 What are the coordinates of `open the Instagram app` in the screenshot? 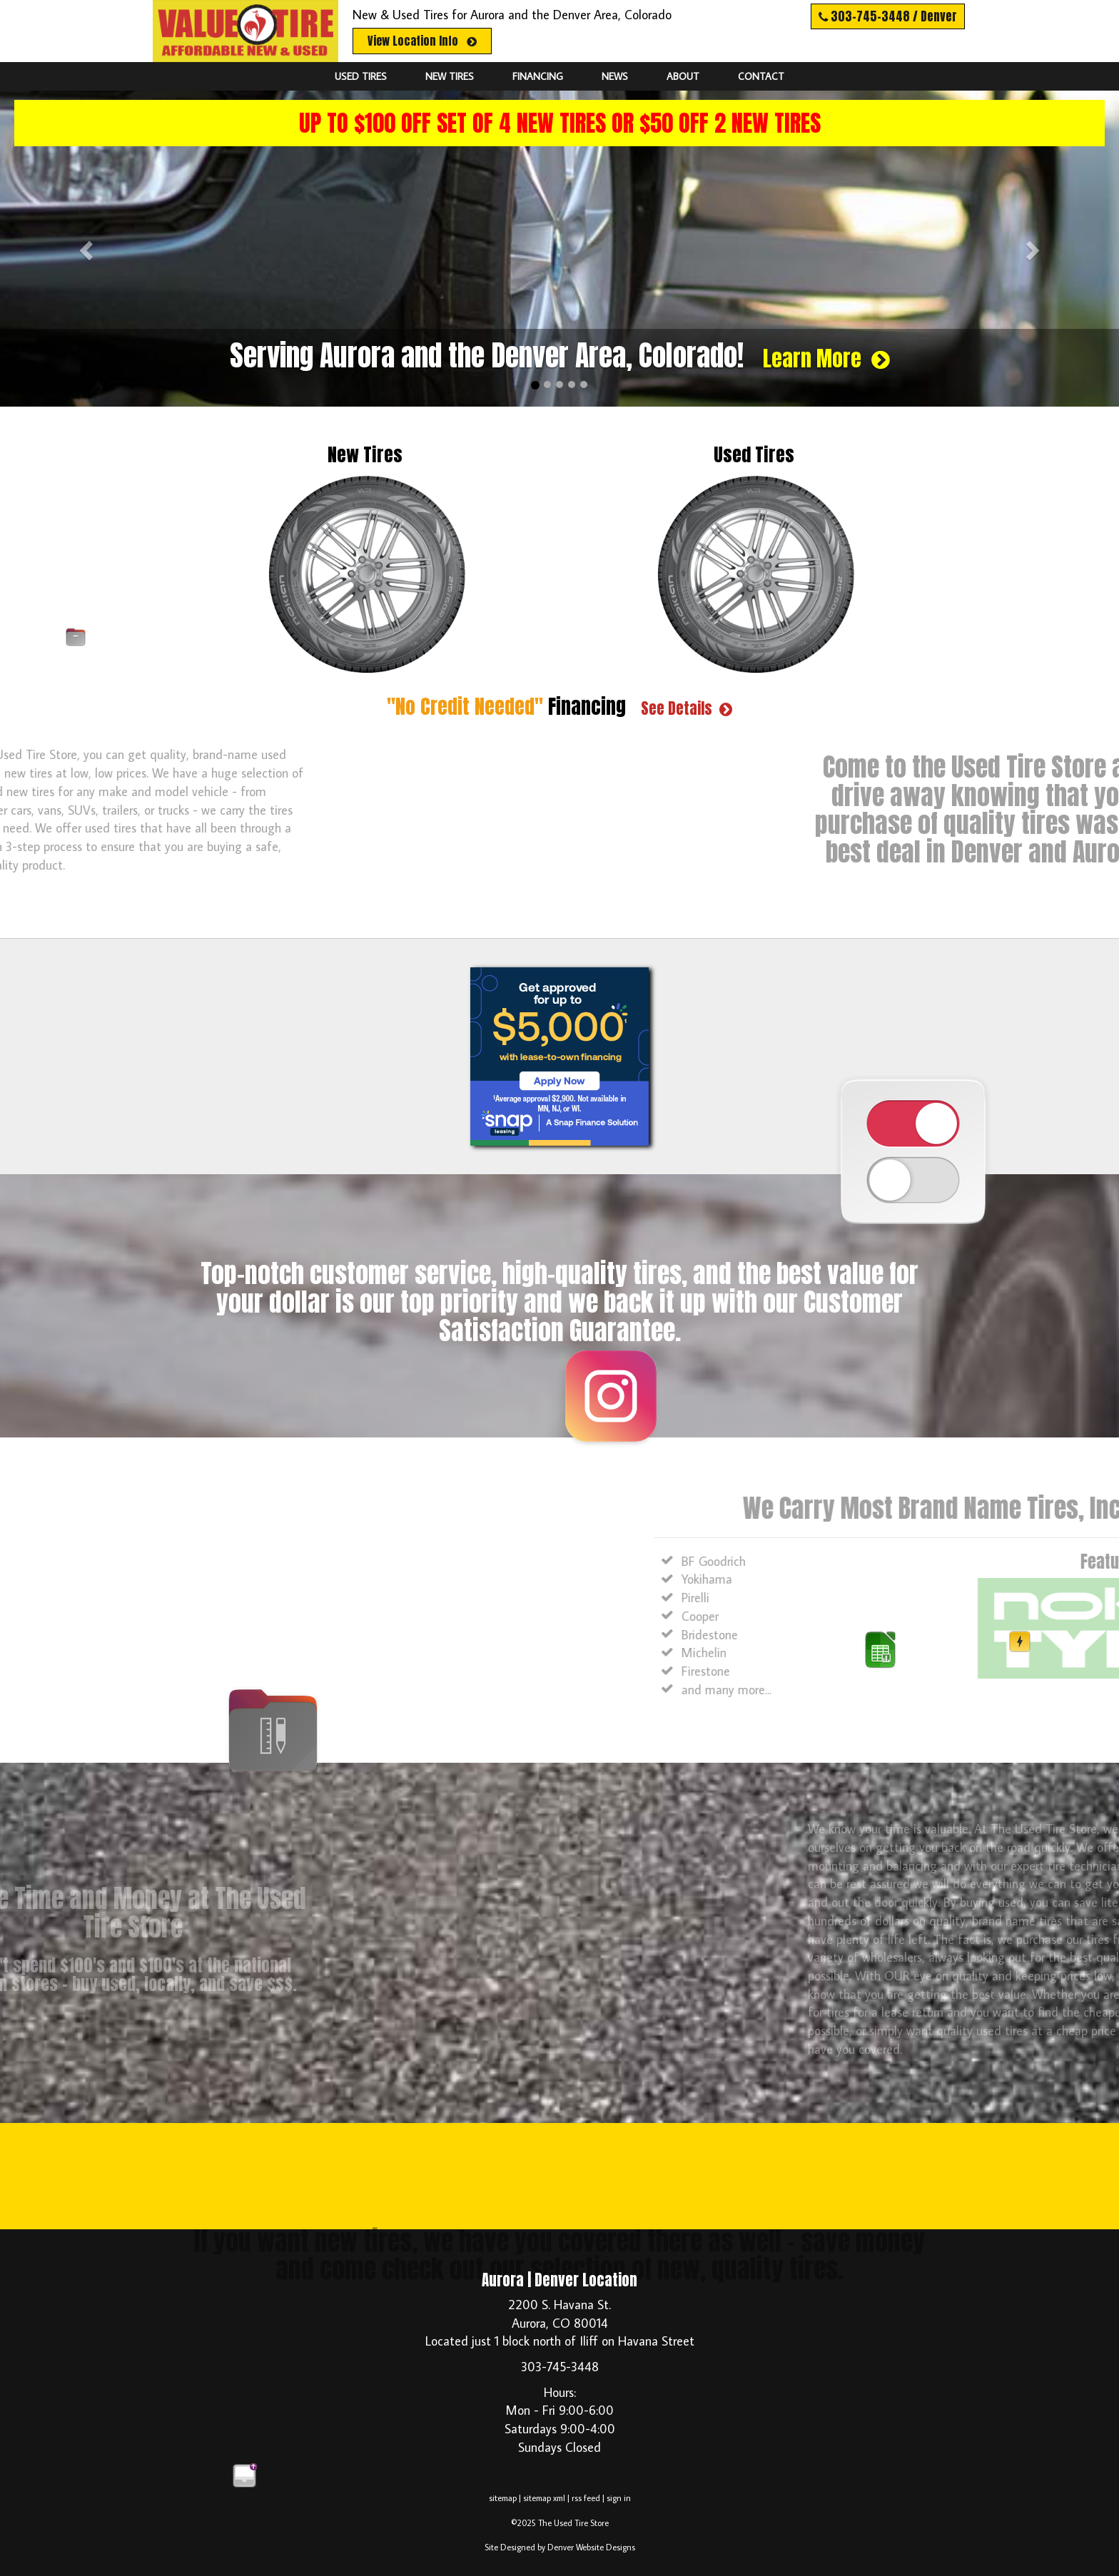 It's located at (611, 1396).